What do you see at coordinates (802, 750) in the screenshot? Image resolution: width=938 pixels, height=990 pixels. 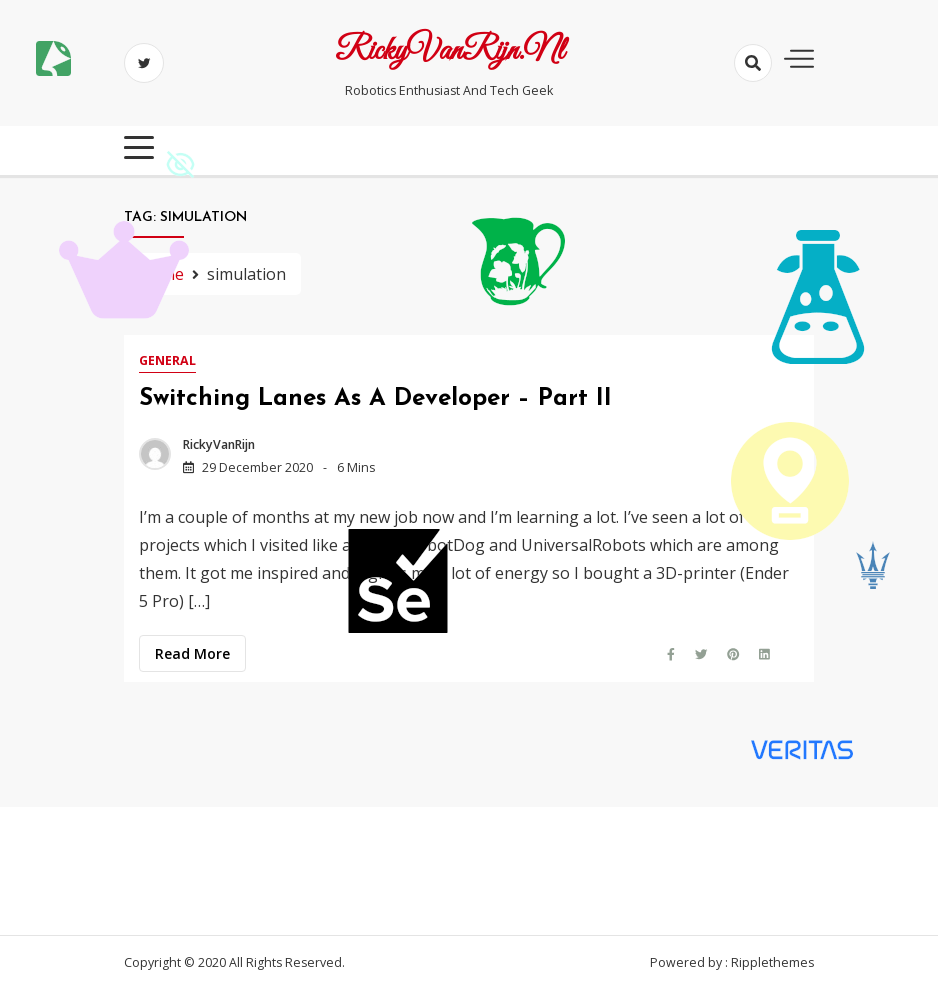 I see `veritas brand logo` at bounding box center [802, 750].